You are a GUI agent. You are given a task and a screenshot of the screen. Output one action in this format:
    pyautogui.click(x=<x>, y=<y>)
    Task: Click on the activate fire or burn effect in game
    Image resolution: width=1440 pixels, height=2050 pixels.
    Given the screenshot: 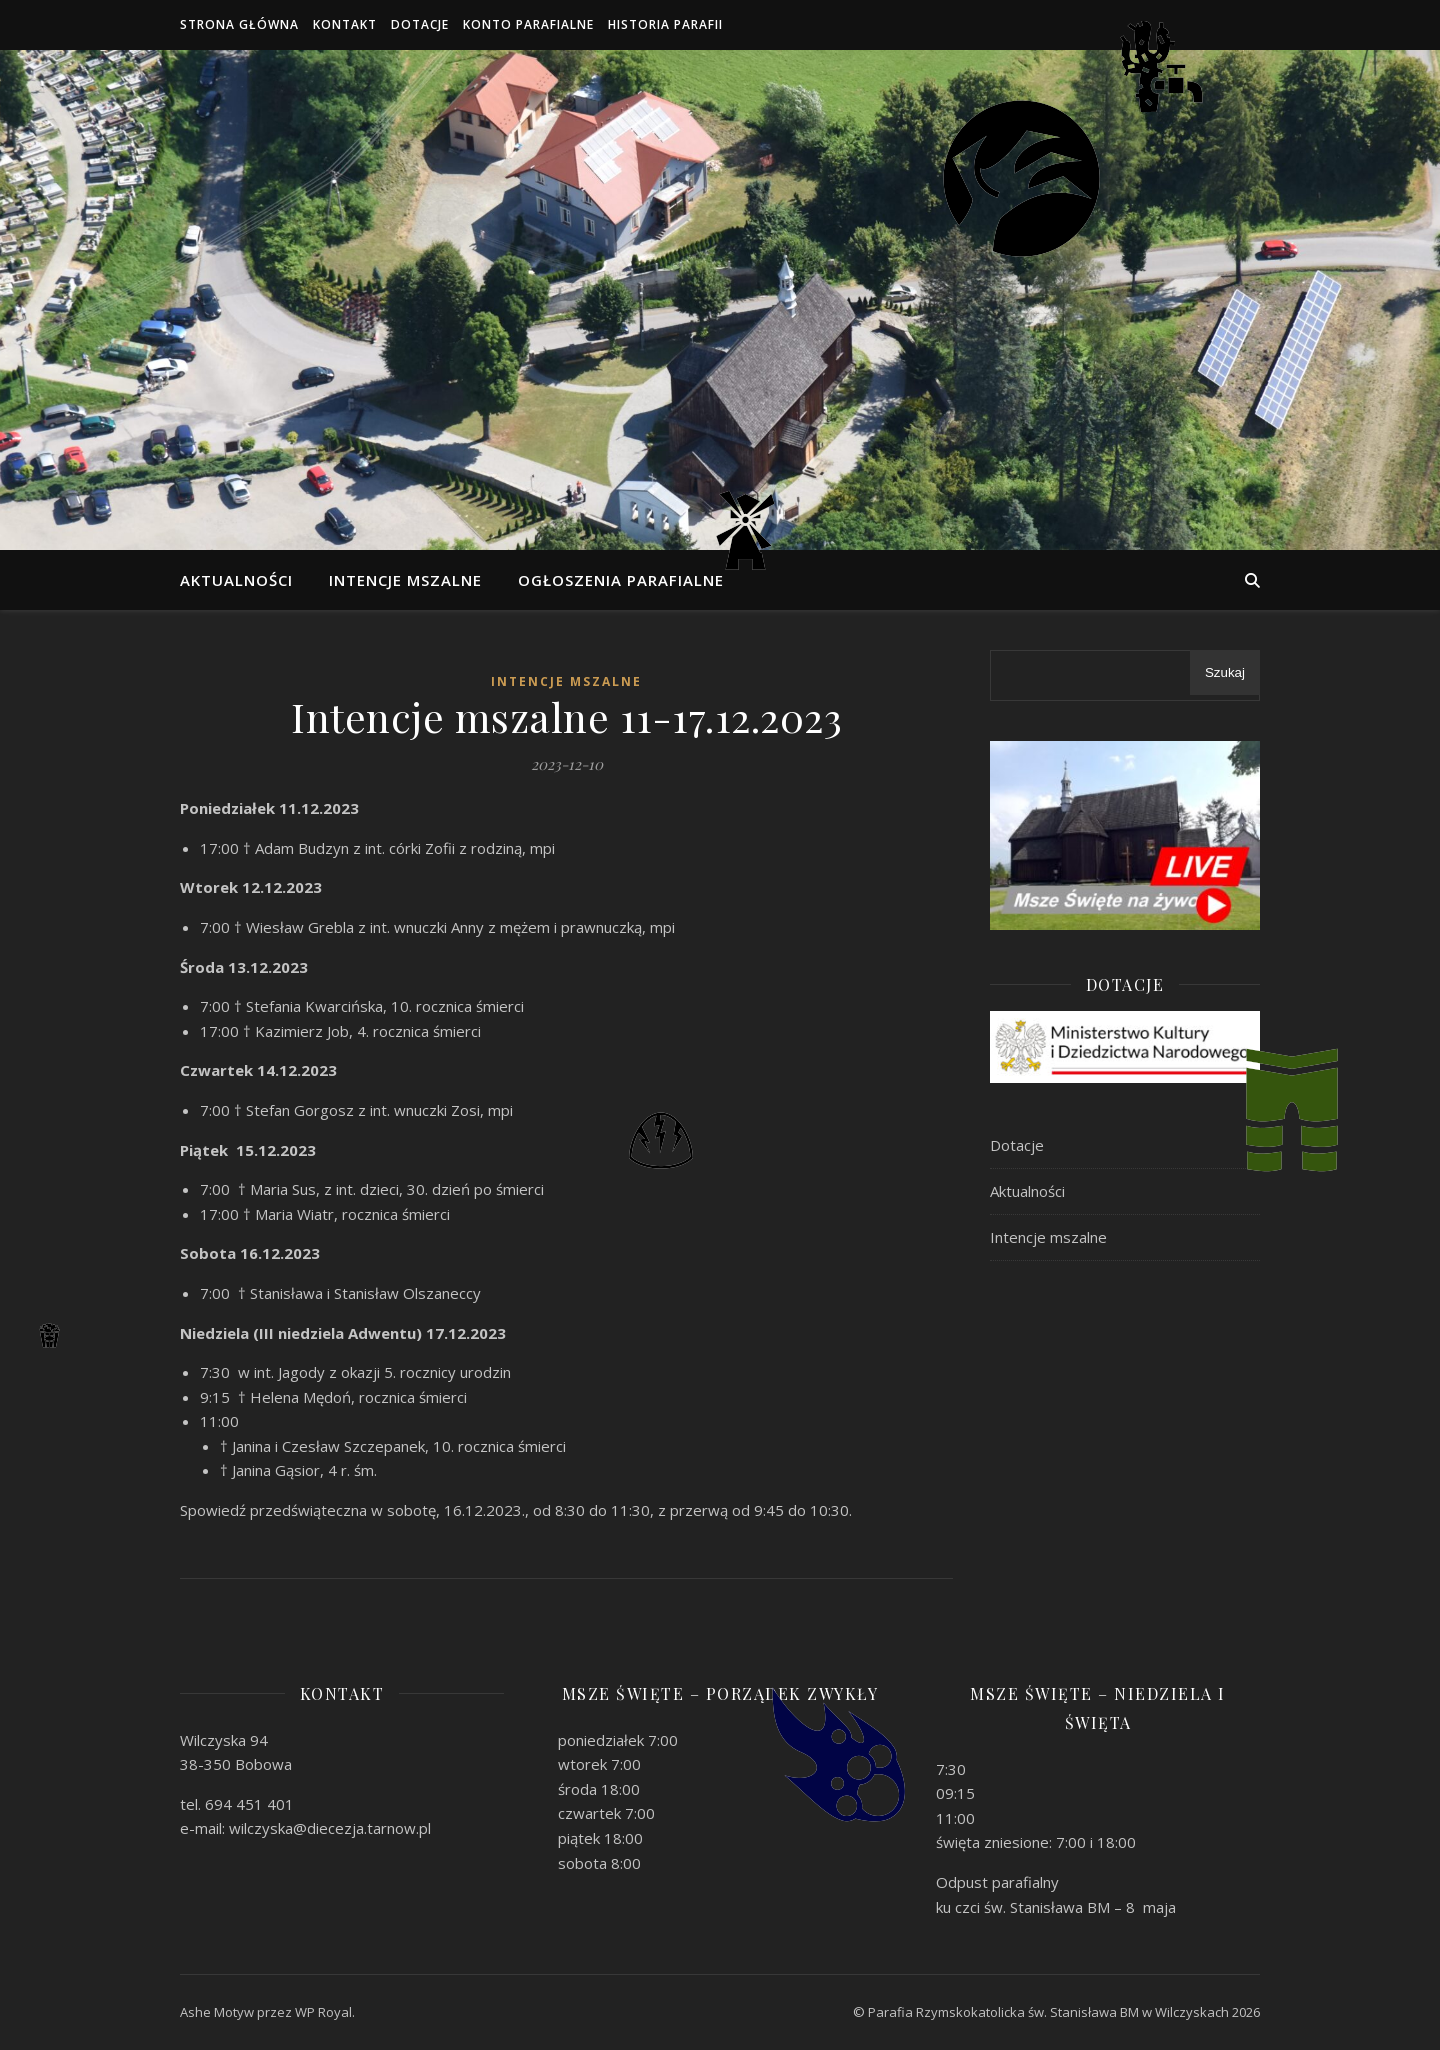 What is the action you would take?
    pyautogui.click(x=835, y=1752)
    